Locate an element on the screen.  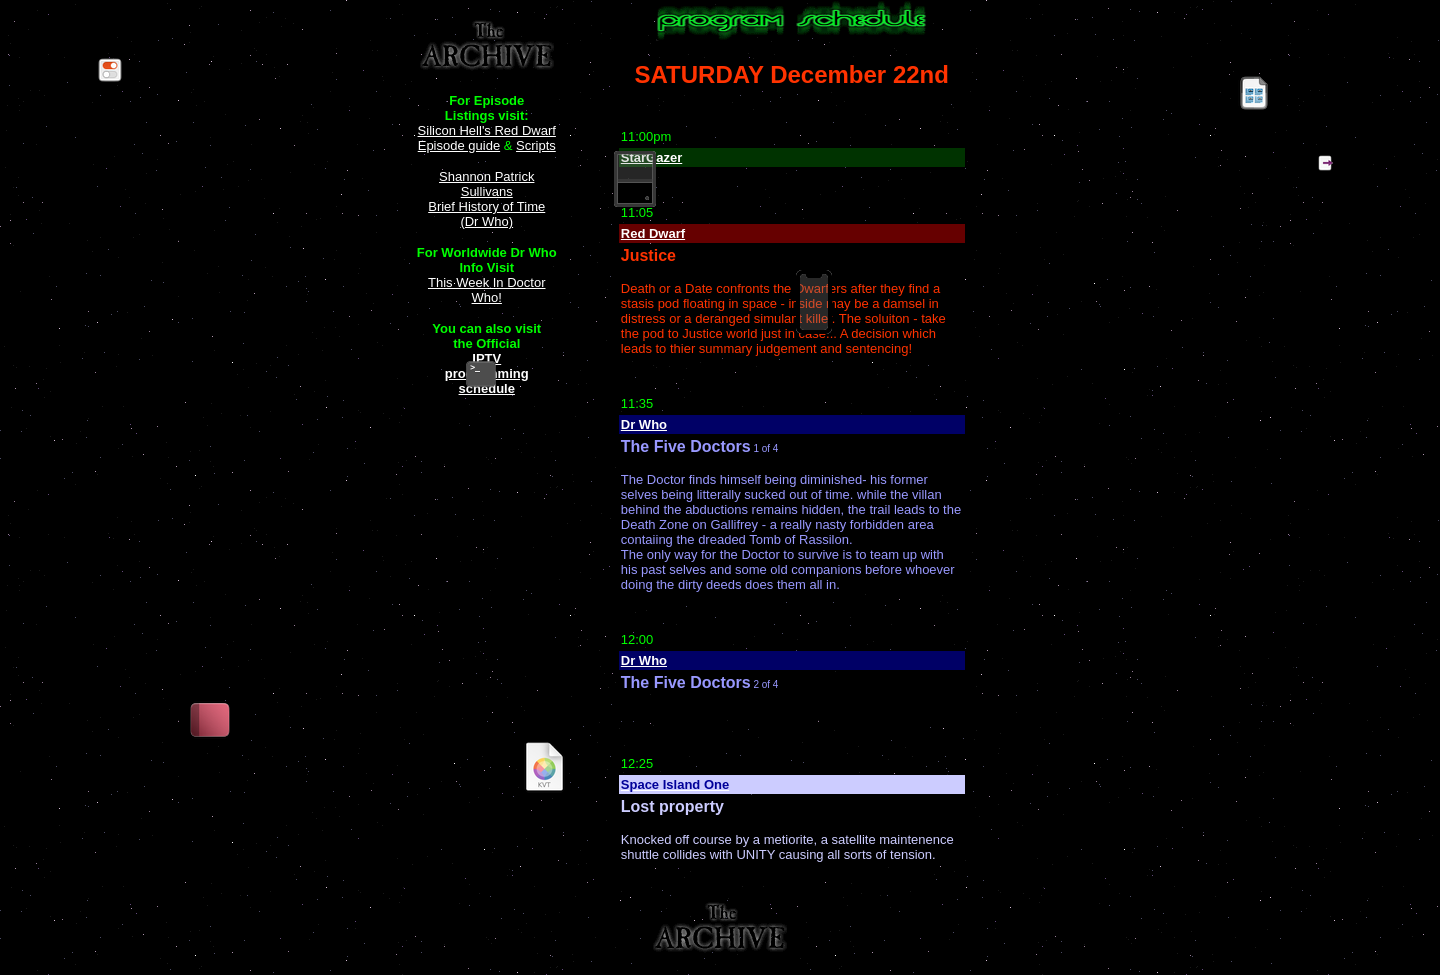
export document to another location is located at coordinates (1325, 163).